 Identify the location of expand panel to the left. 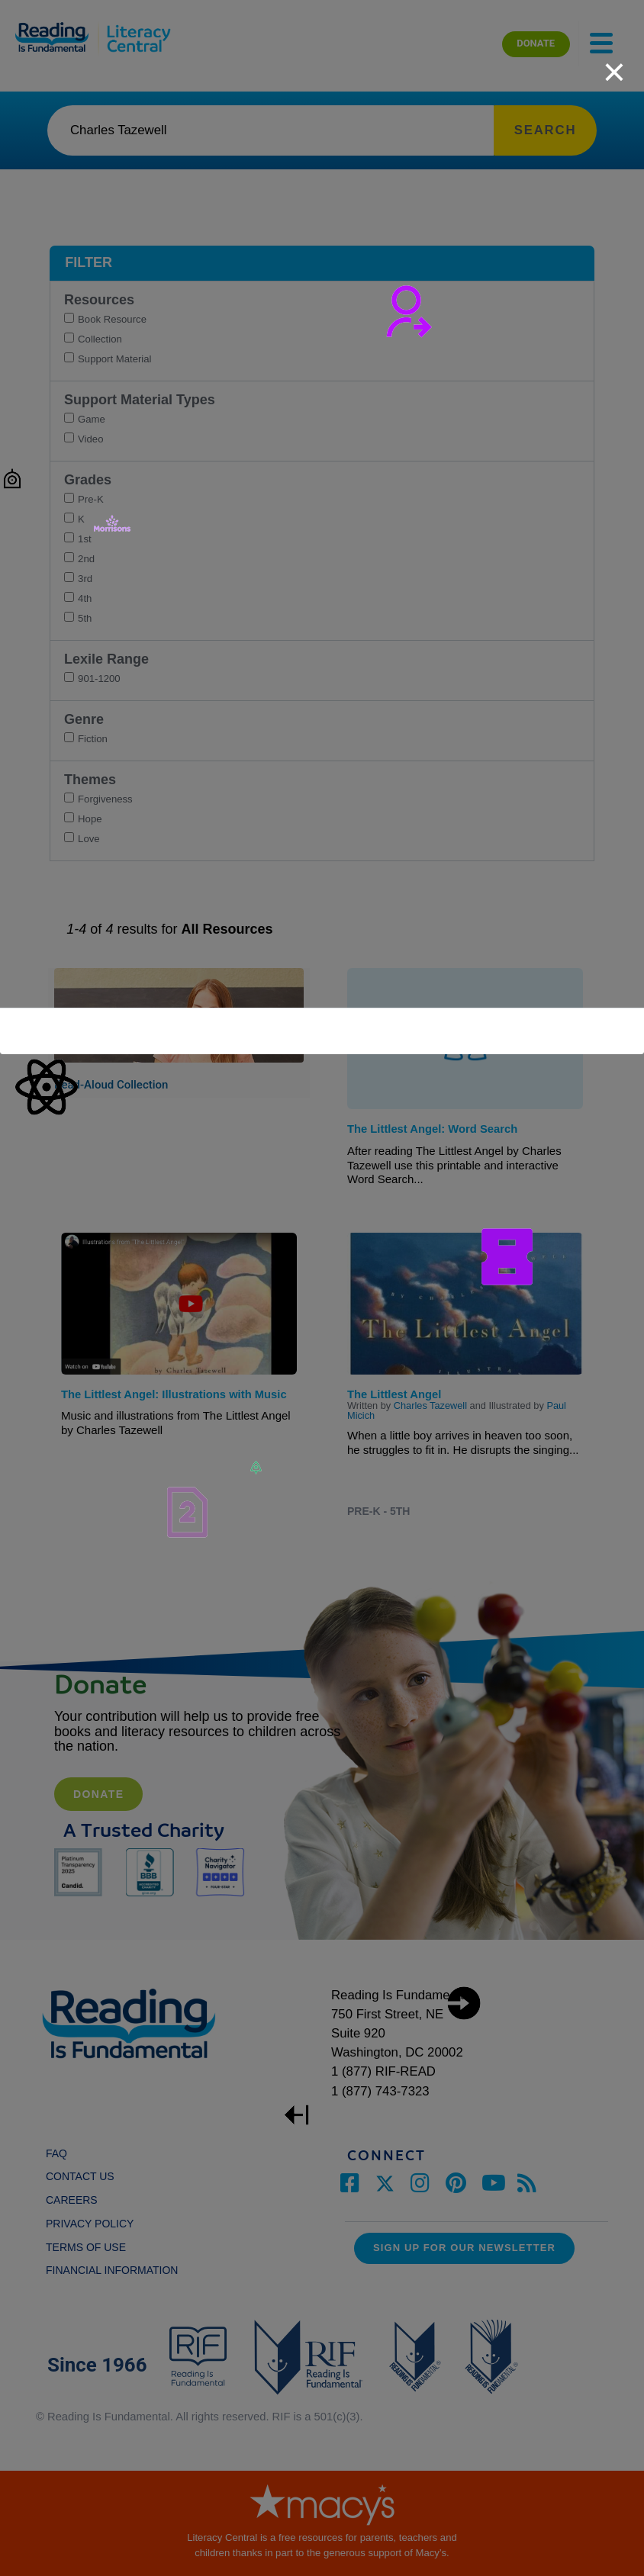
(297, 2115).